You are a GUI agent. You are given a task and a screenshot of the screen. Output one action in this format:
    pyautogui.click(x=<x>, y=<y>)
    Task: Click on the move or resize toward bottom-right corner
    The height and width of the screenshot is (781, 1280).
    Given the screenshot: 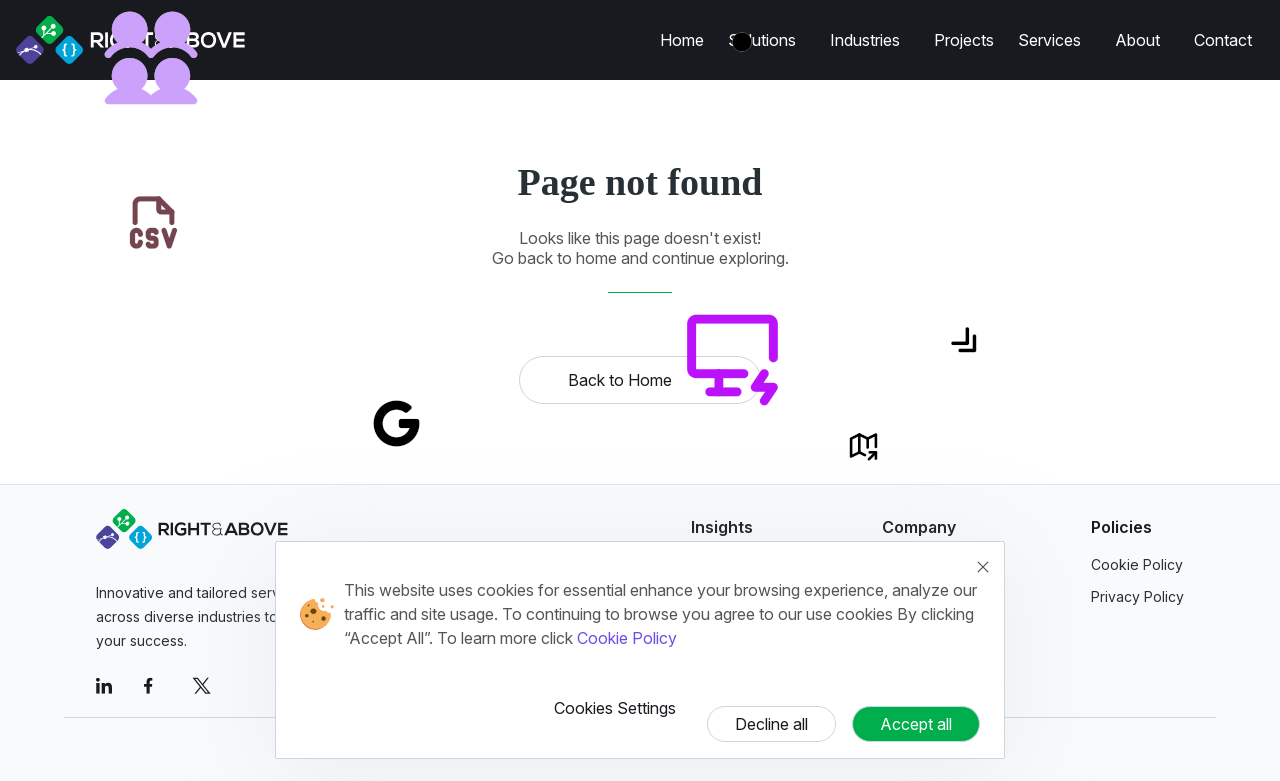 What is the action you would take?
    pyautogui.click(x=965, y=341)
    